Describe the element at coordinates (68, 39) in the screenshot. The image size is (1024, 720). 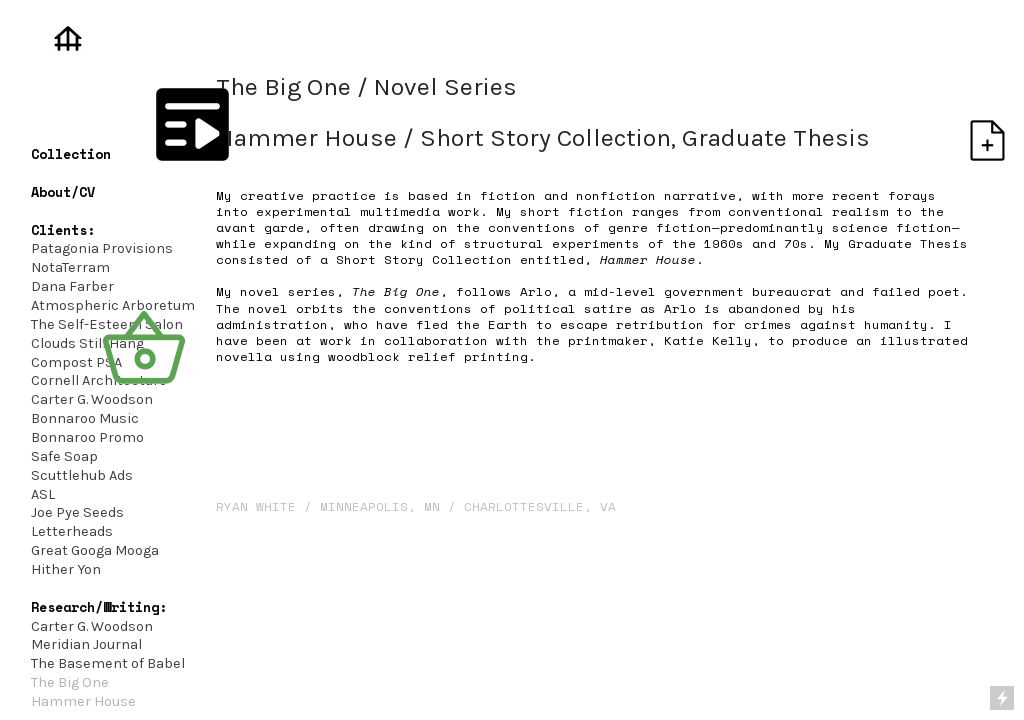
I see `view property foundation details` at that location.